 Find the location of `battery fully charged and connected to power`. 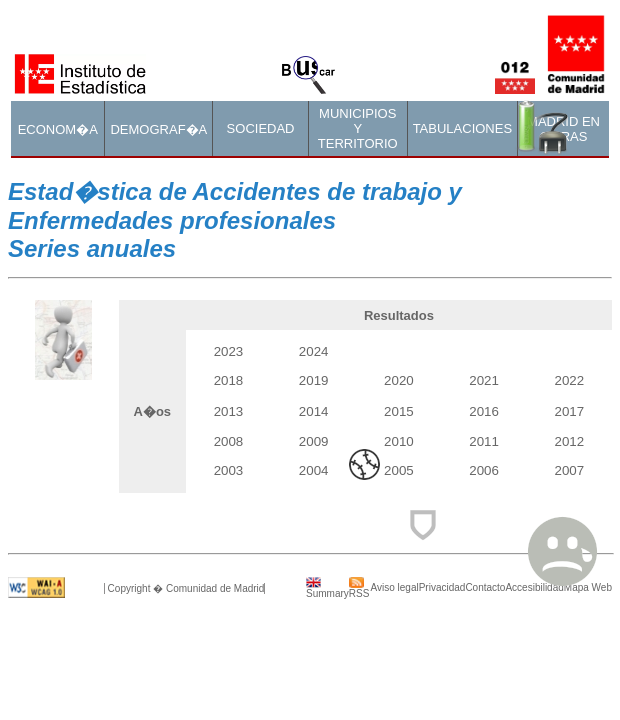

battery fully charged and connected to power is located at coordinates (540, 126).